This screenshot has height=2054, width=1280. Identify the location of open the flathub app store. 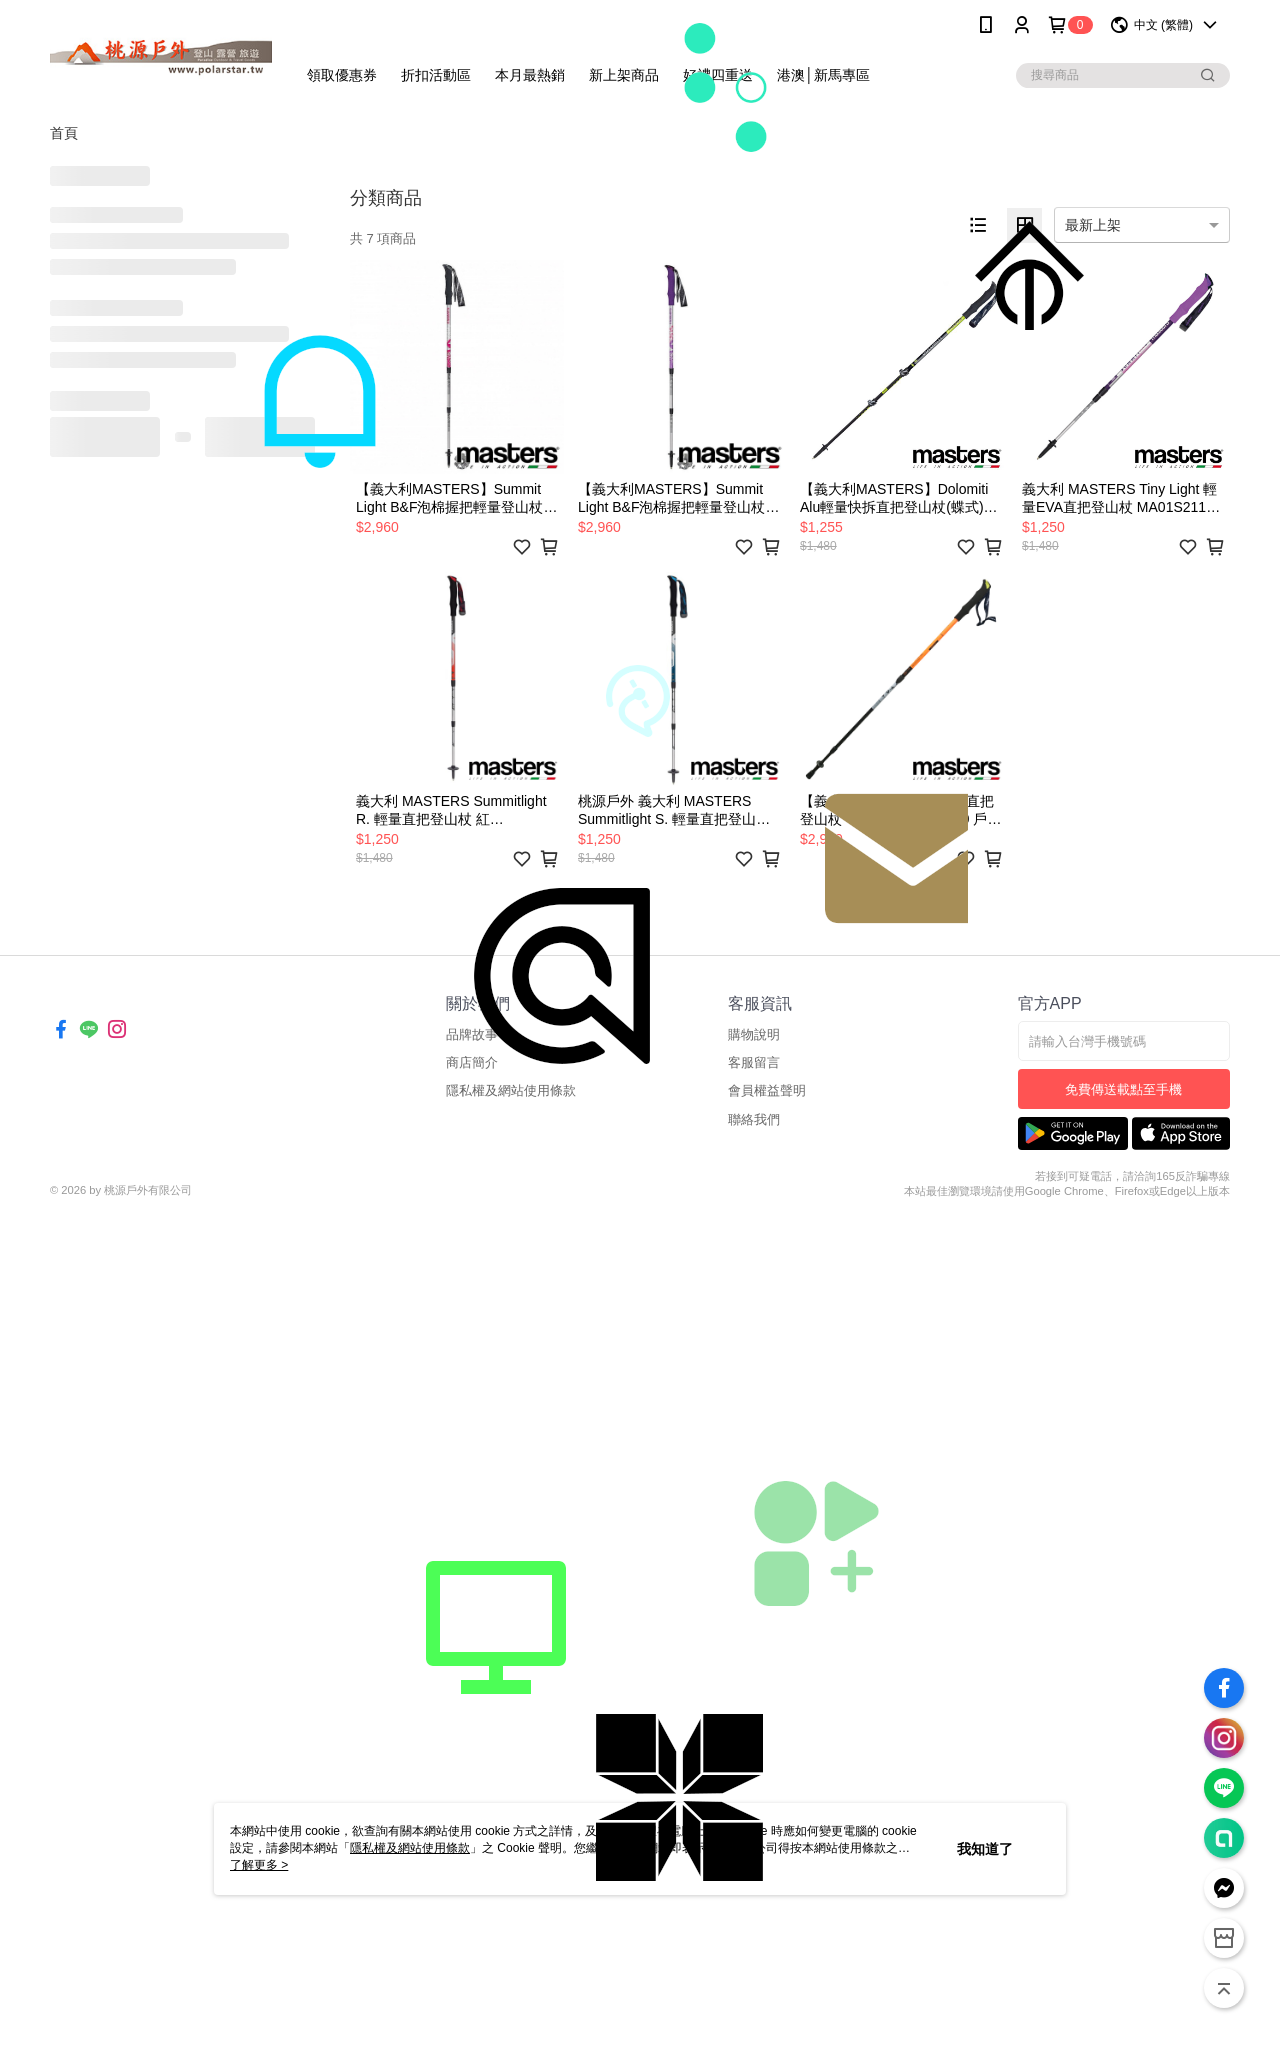
(816, 1543).